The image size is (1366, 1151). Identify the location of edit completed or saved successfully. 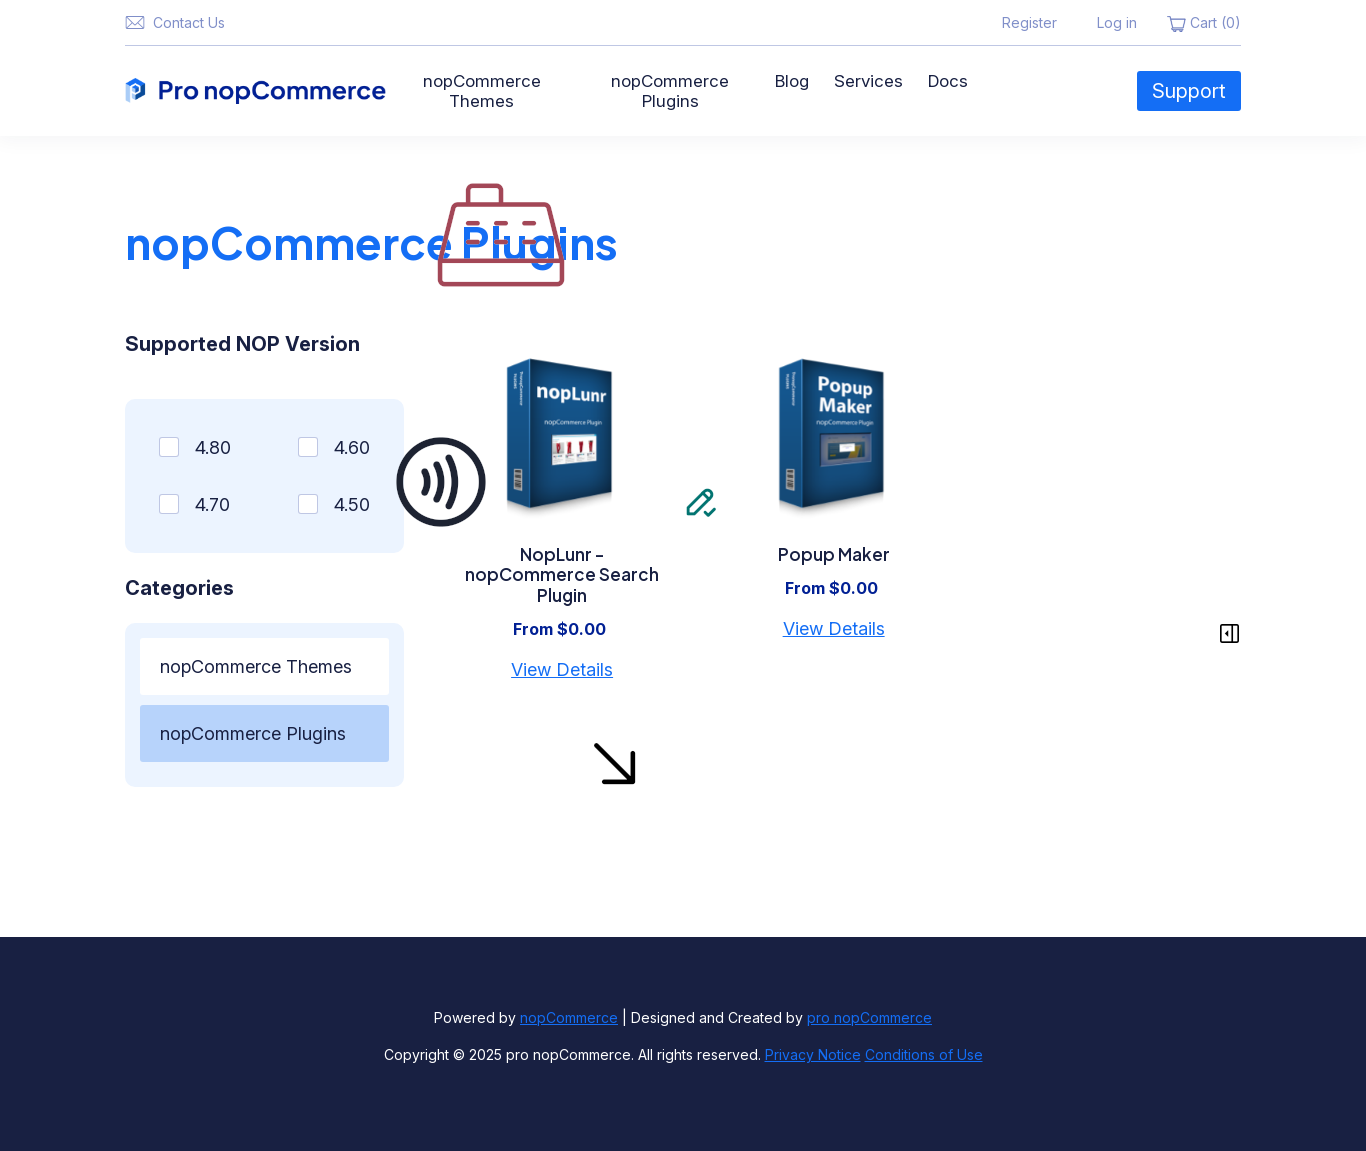
(700, 501).